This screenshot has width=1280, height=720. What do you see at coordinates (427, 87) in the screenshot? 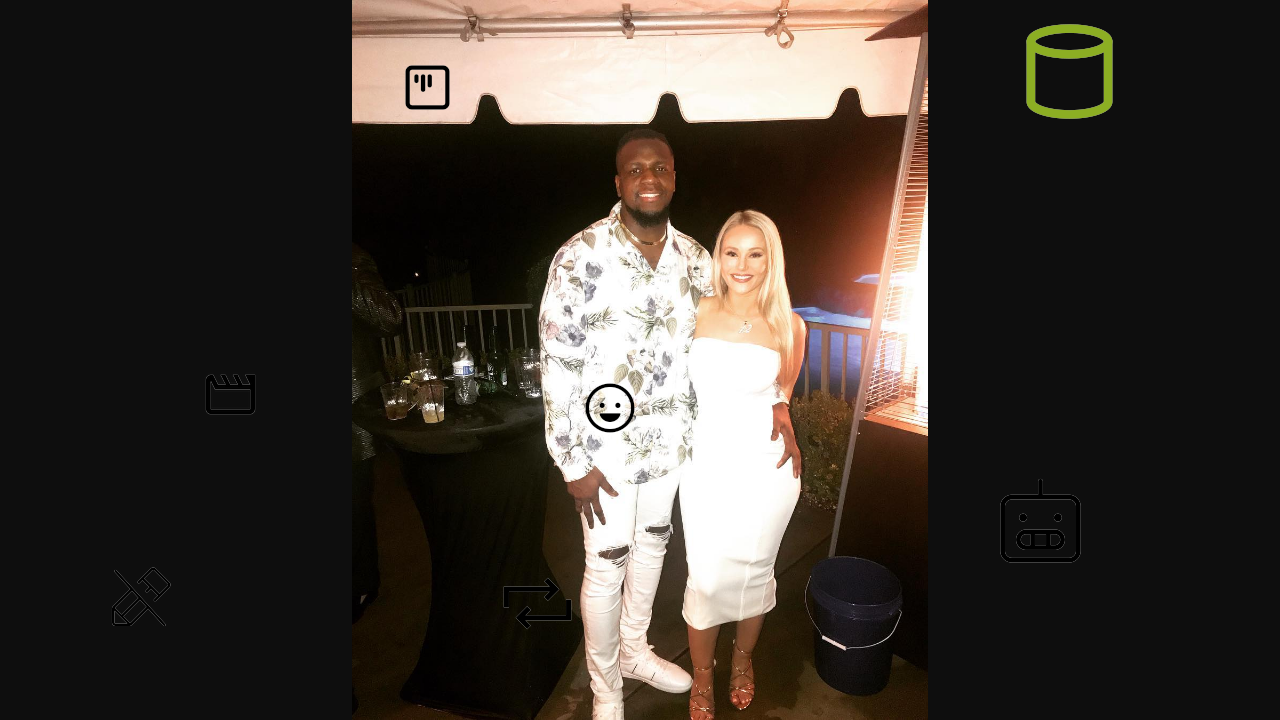
I see `align content to top-left corner` at bounding box center [427, 87].